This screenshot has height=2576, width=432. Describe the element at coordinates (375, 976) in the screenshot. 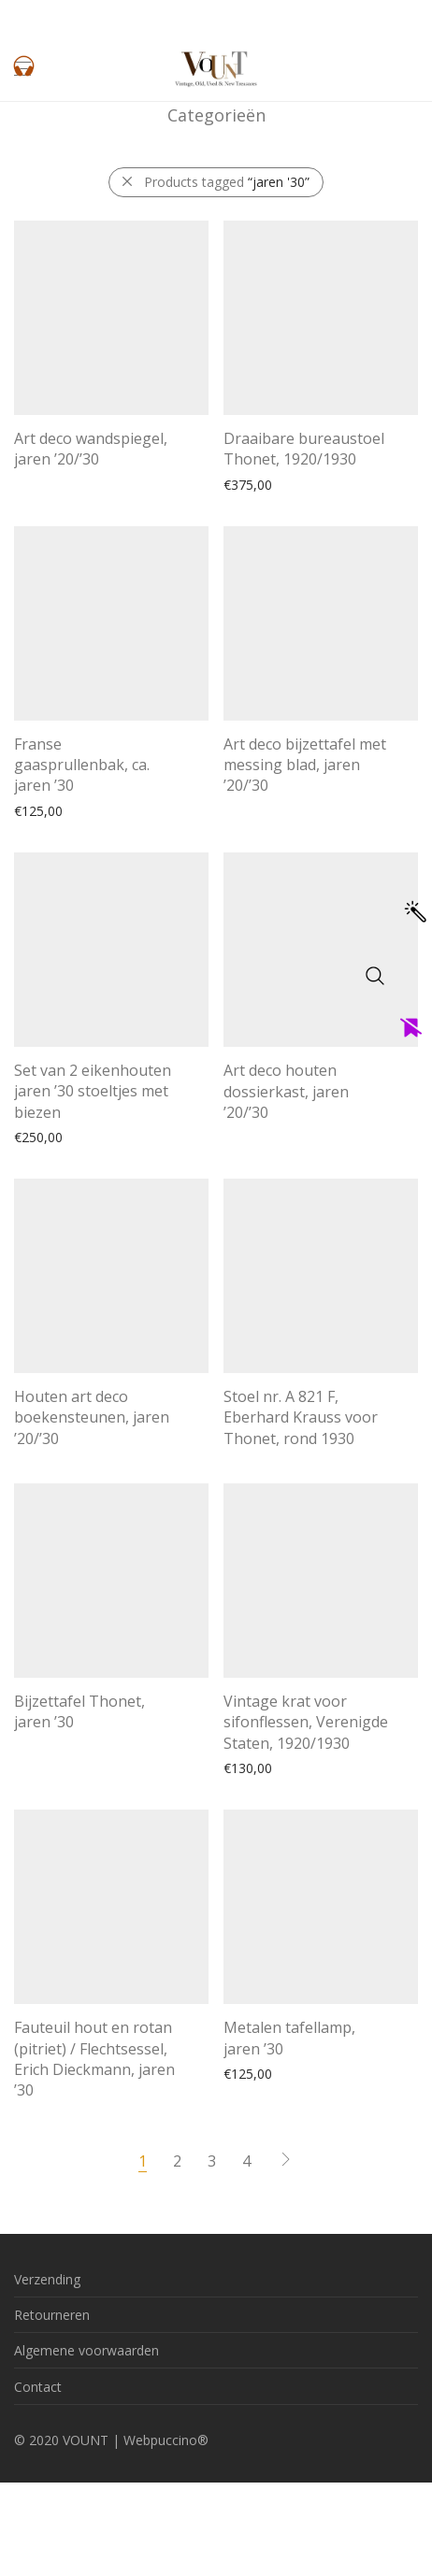

I see `search for content or items` at that location.